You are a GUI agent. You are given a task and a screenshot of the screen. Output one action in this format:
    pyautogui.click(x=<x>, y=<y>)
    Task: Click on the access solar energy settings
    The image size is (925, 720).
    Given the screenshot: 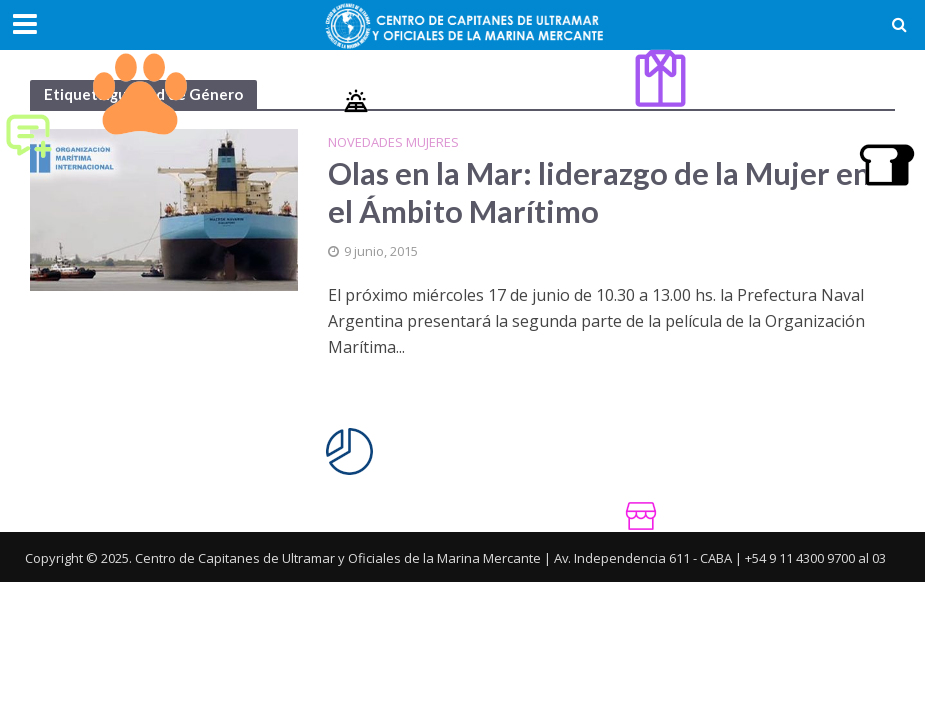 What is the action you would take?
    pyautogui.click(x=356, y=102)
    